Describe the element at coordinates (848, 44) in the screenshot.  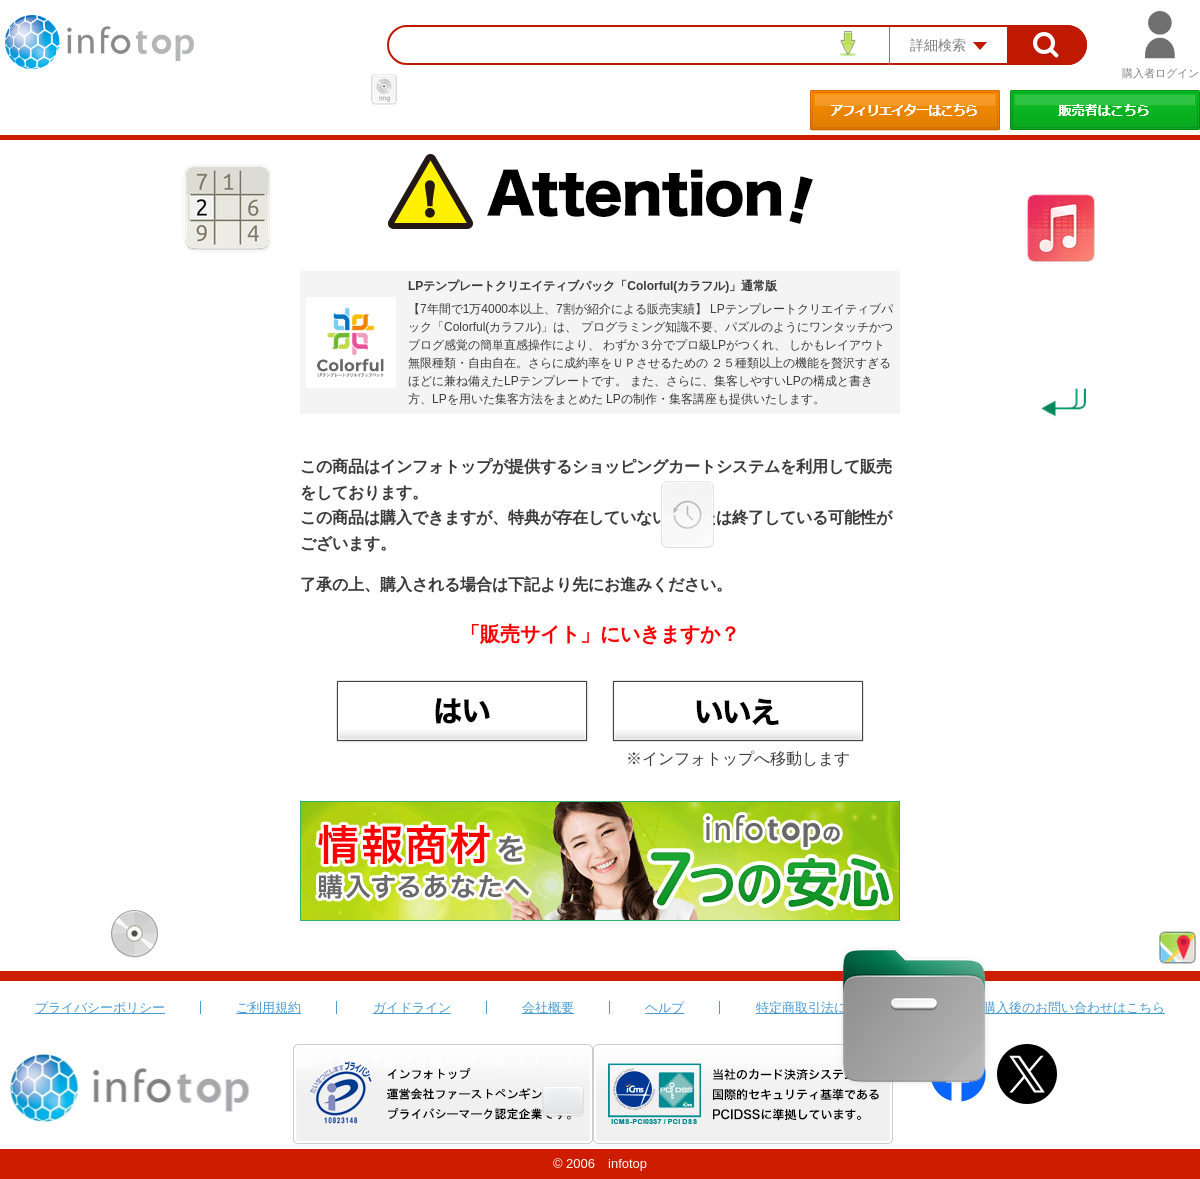
I see `save the current file` at that location.